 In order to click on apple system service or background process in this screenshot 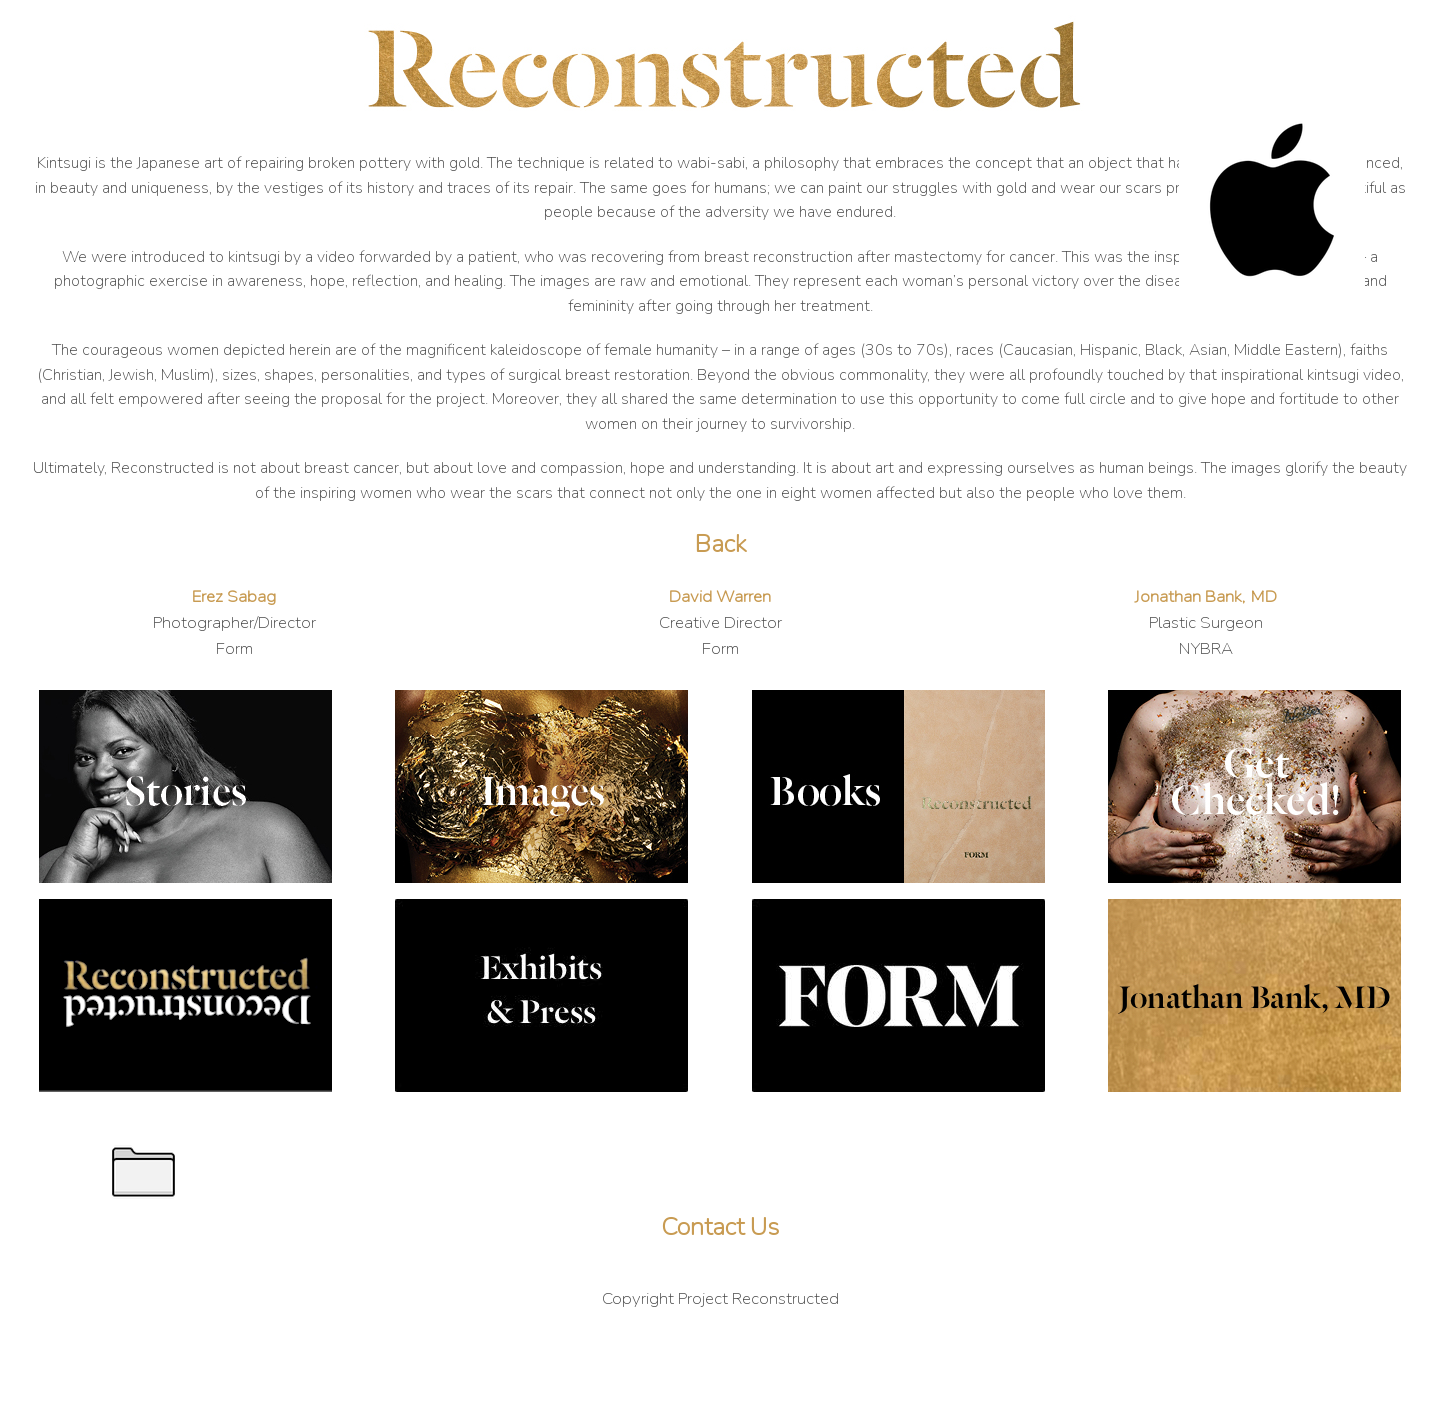, I will do `click(1272, 206)`.